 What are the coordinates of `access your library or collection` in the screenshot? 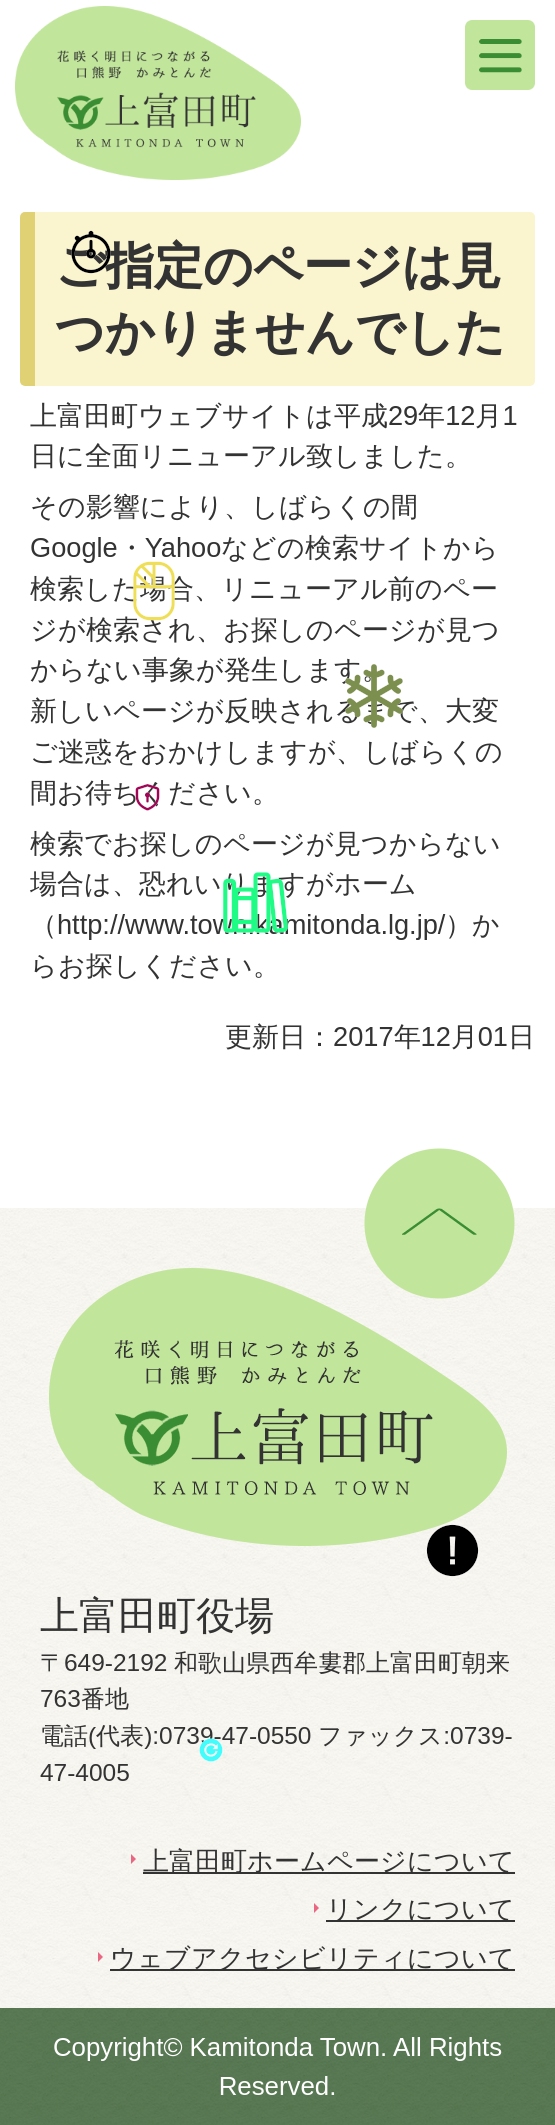 It's located at (255, 902).